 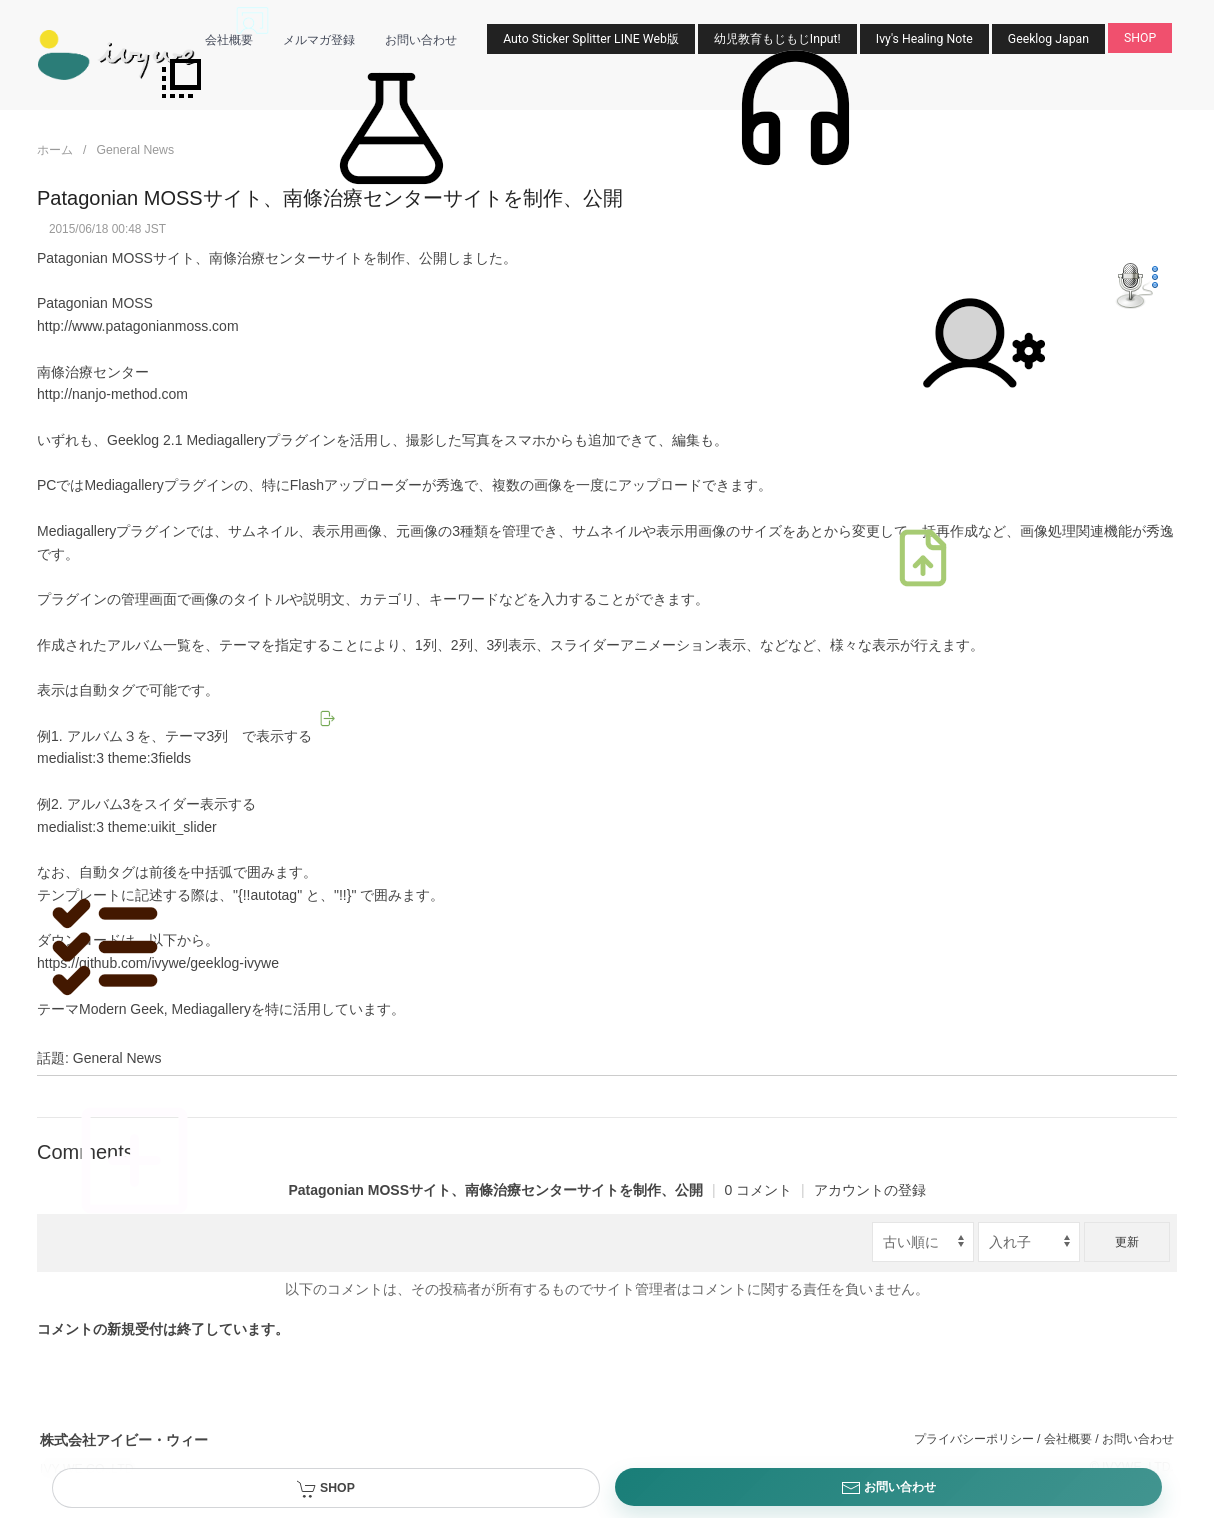 I want to click on upload a file, so click(x=923, y=558).